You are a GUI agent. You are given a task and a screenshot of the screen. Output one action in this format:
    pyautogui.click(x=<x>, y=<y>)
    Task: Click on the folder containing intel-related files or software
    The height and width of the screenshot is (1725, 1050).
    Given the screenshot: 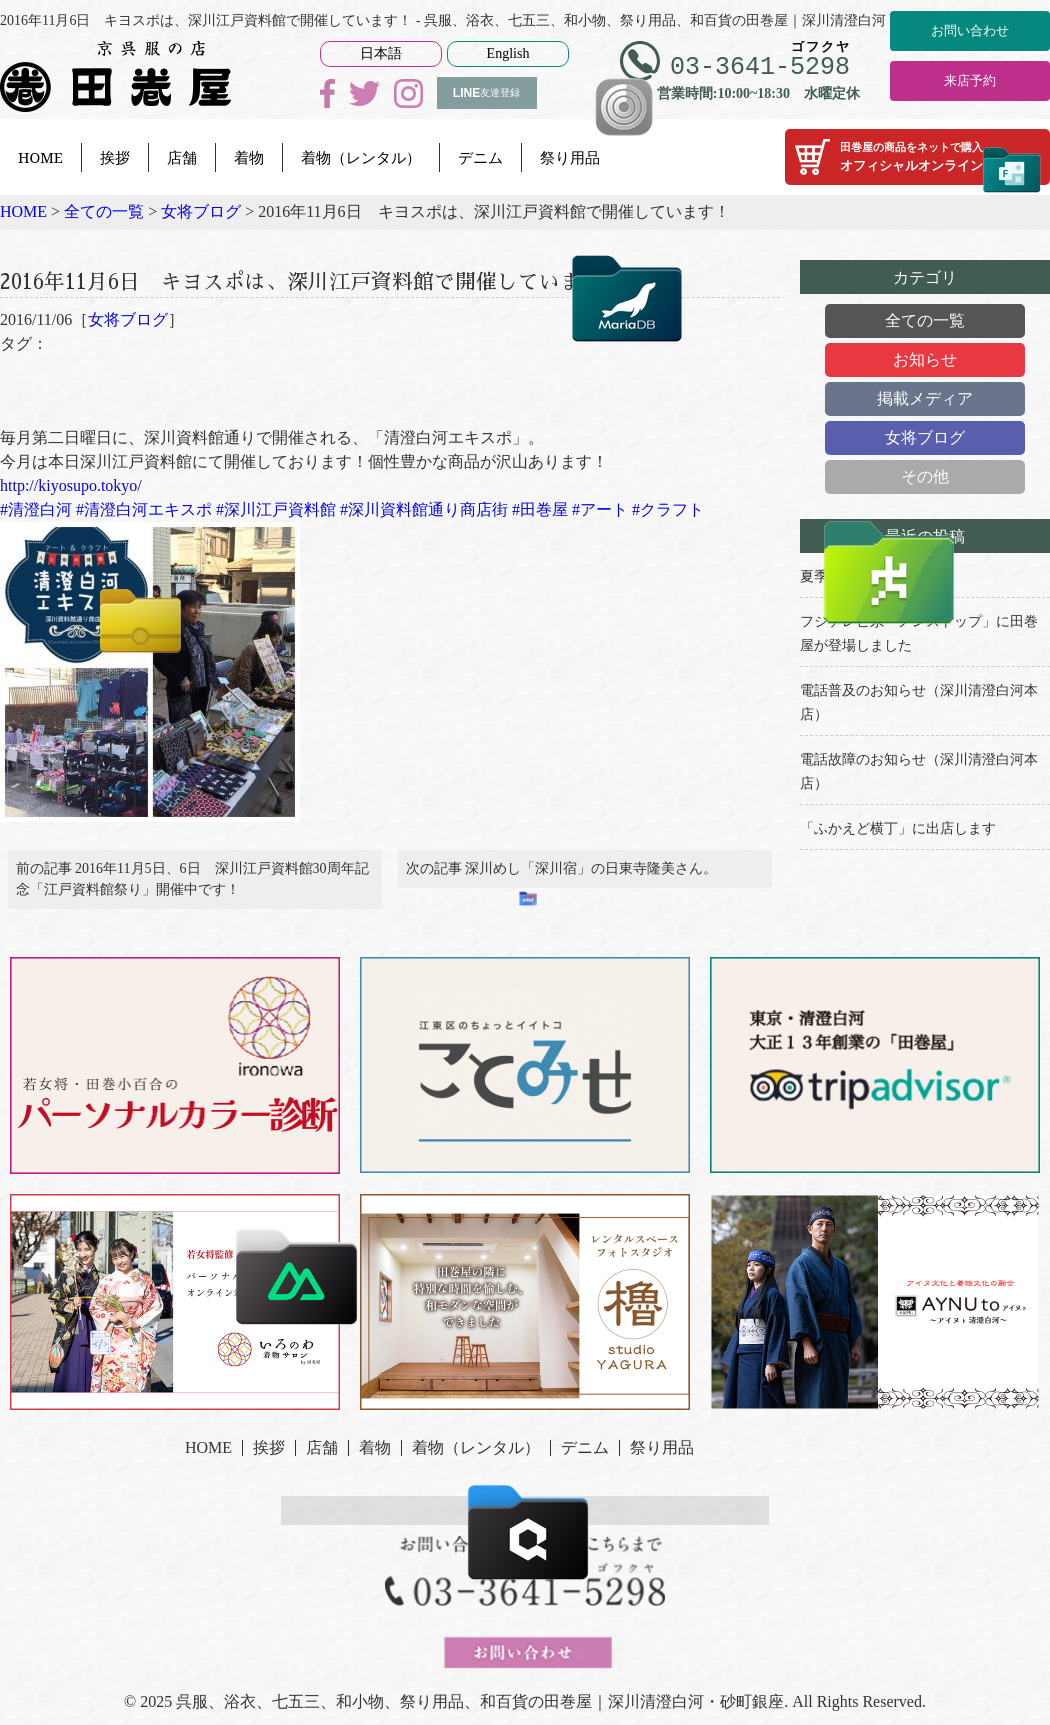 What is the action you would take?
    pyautogui.click(x=528, y=899)
    